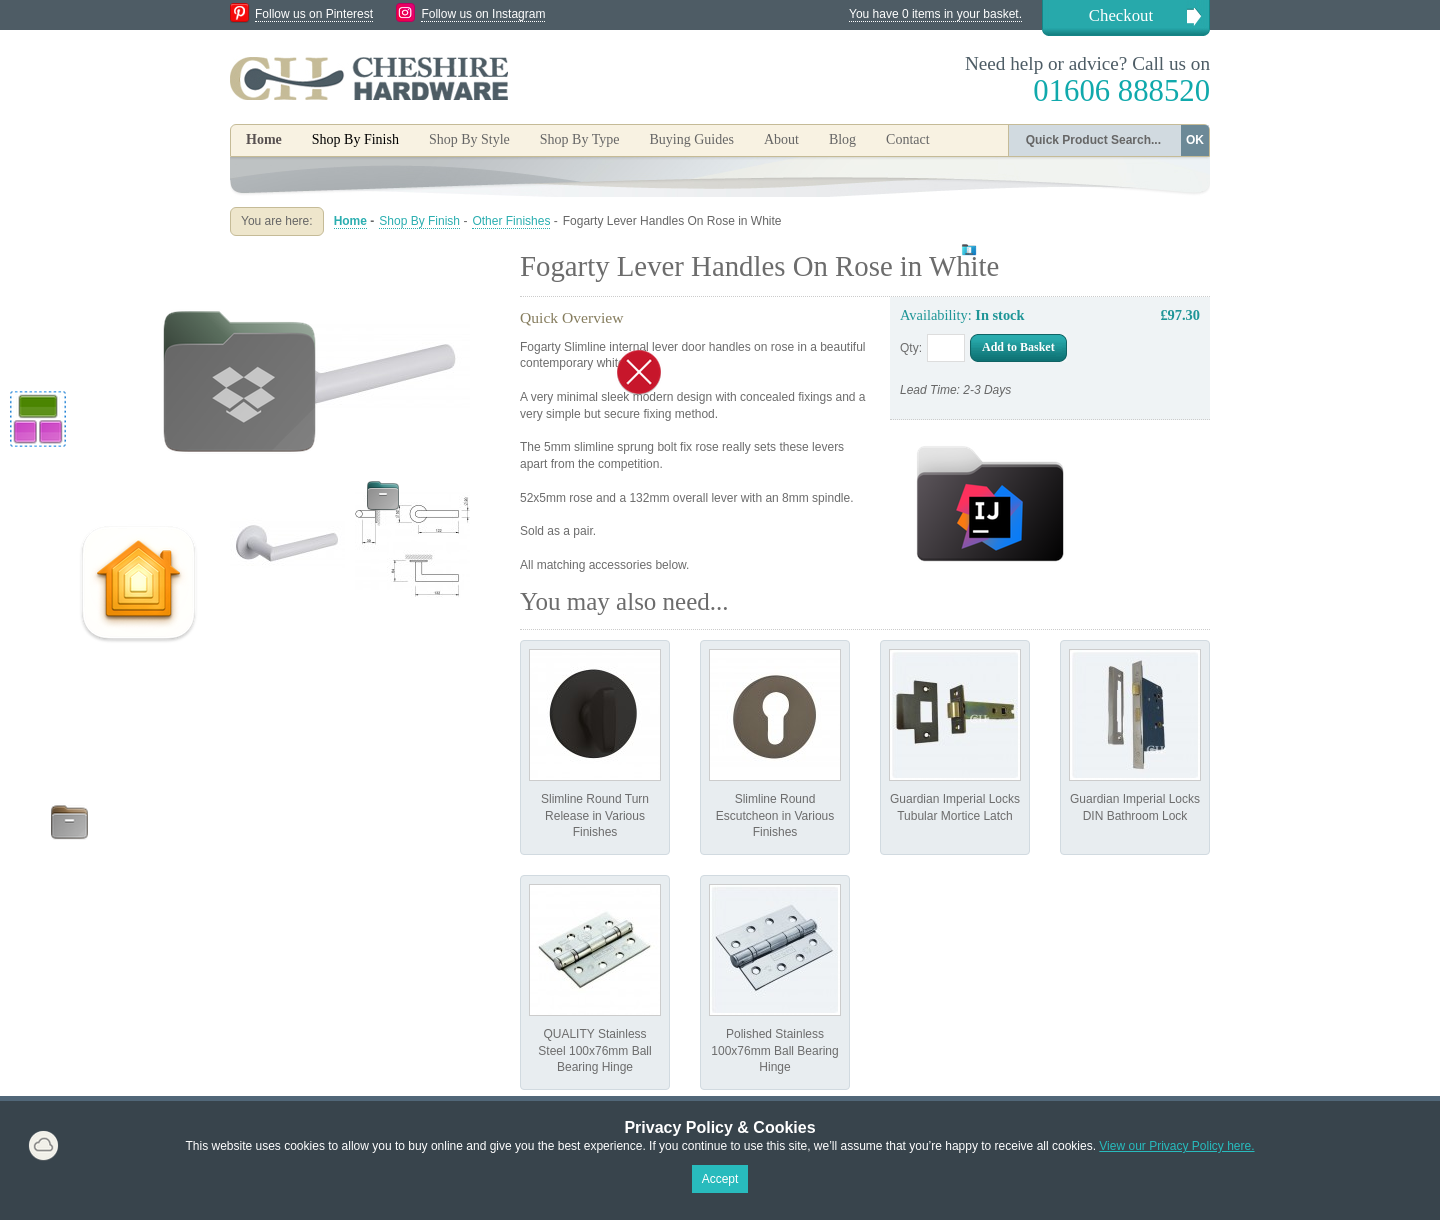 This screenshot has width=1440, height=1220. Describe the element at coordinates (43, 1145) in the screenshot. I see `indicates file is synced with Dropbox cloud storage` at that location.